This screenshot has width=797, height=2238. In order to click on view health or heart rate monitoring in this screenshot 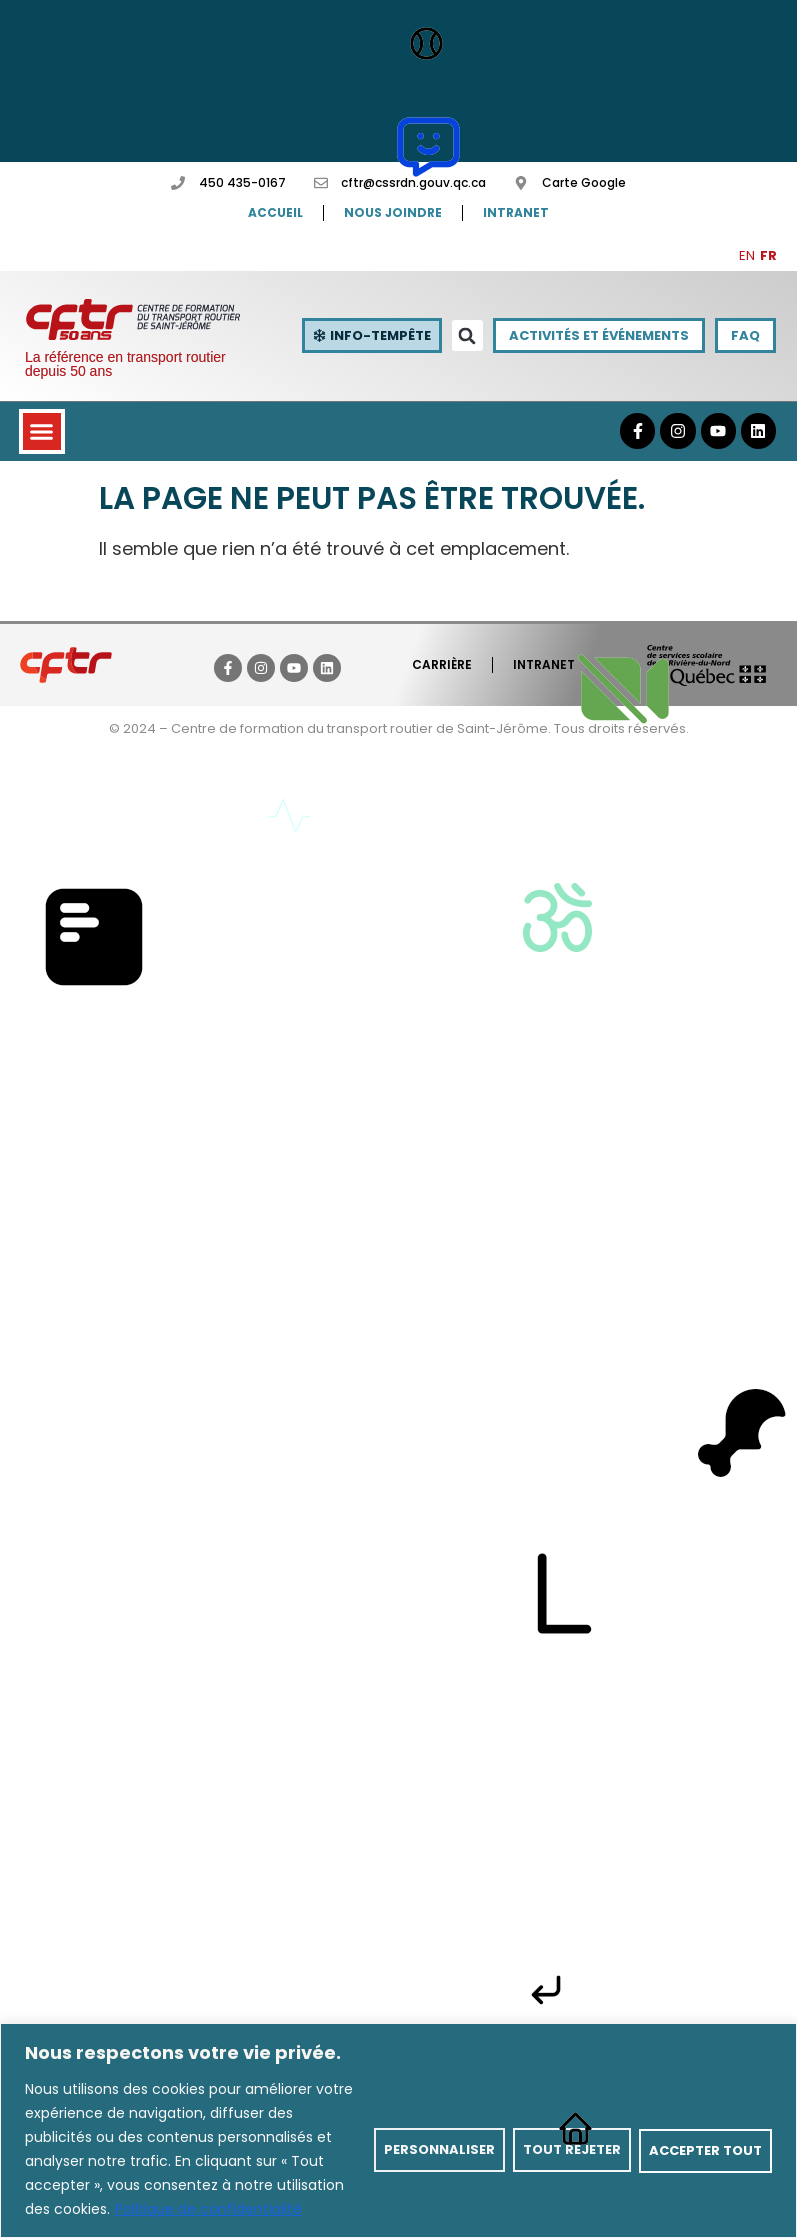, I will do `click(289, 816)`.